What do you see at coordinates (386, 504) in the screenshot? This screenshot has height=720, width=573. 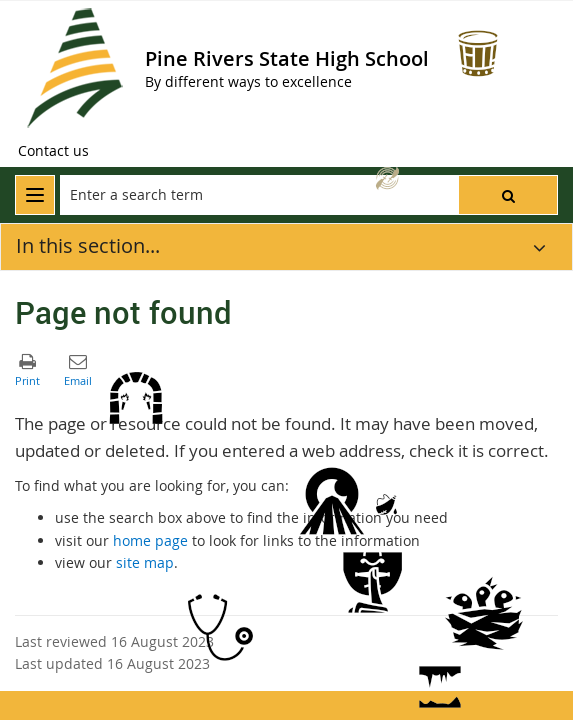 I see `equip or use waterskin item` at bounding box center [386, 504].